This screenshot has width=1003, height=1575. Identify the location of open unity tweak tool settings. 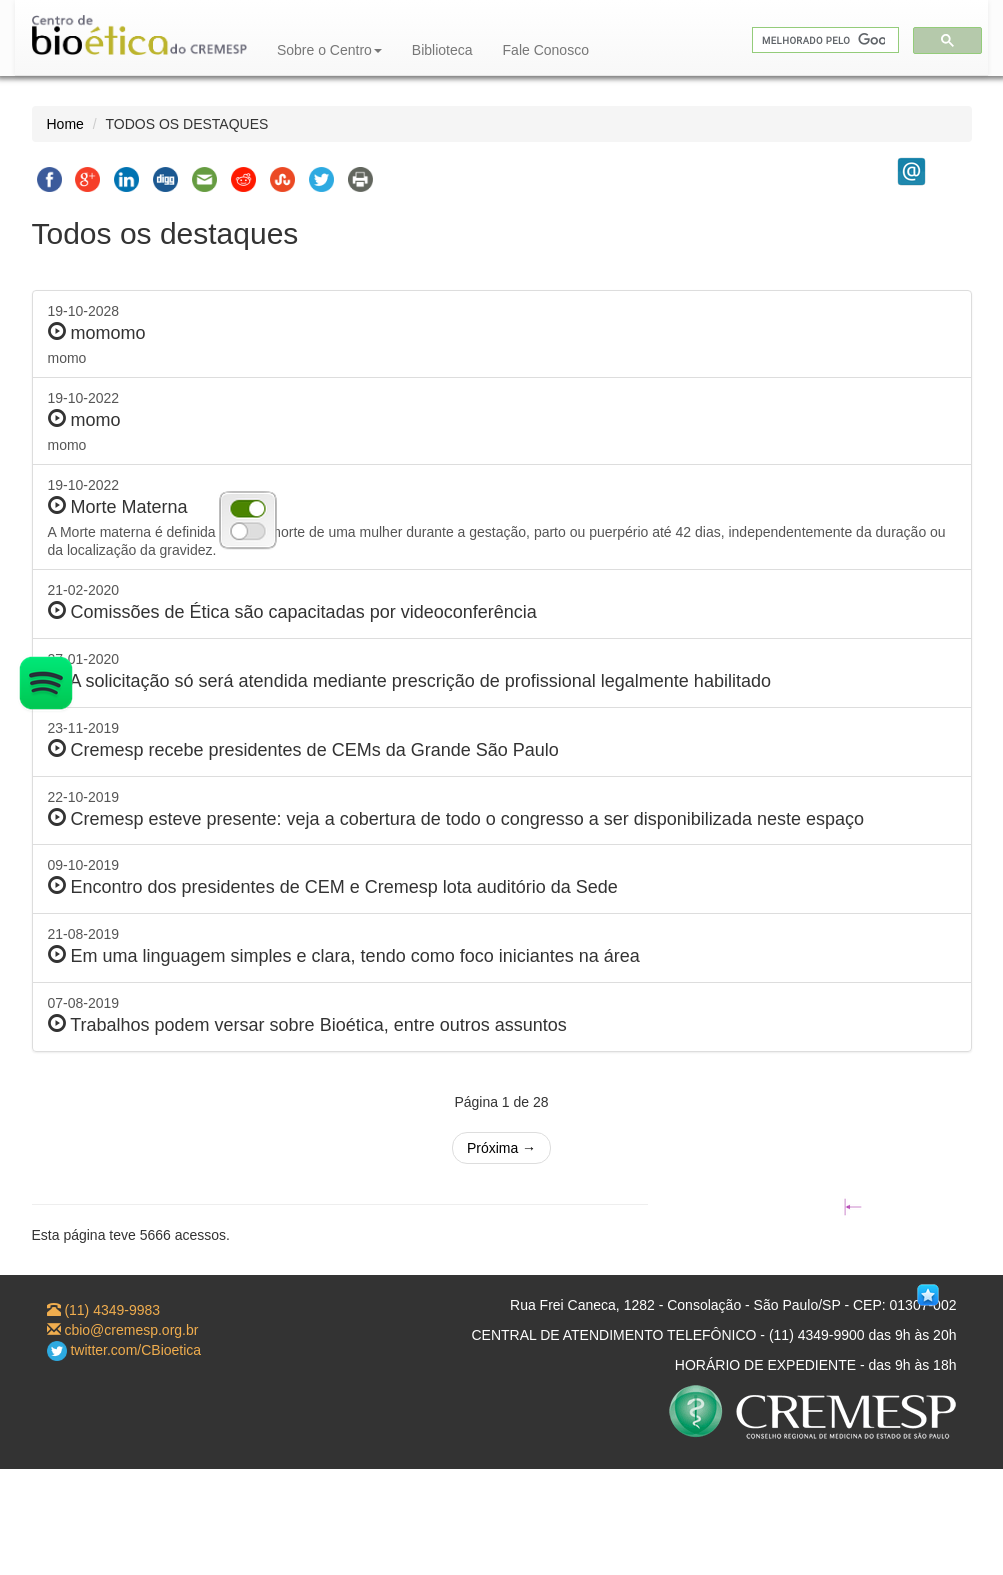
(248, 520).